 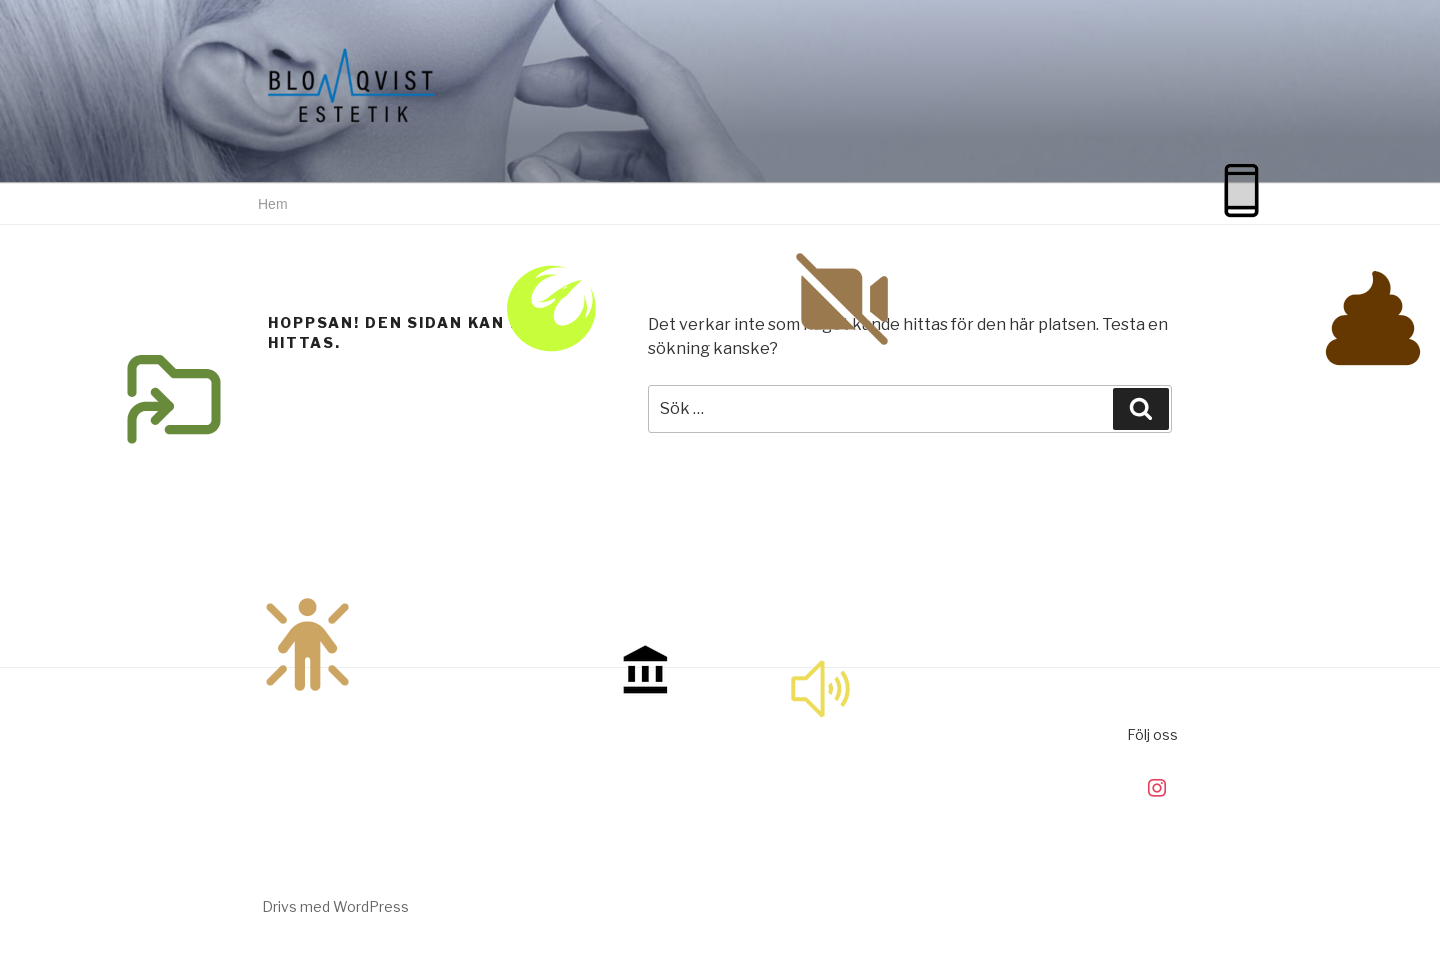 What do you see at coordinates (820, 689) in the screenshot?
I see `unmute audio or restore sound` at bounding box center [820, 689].